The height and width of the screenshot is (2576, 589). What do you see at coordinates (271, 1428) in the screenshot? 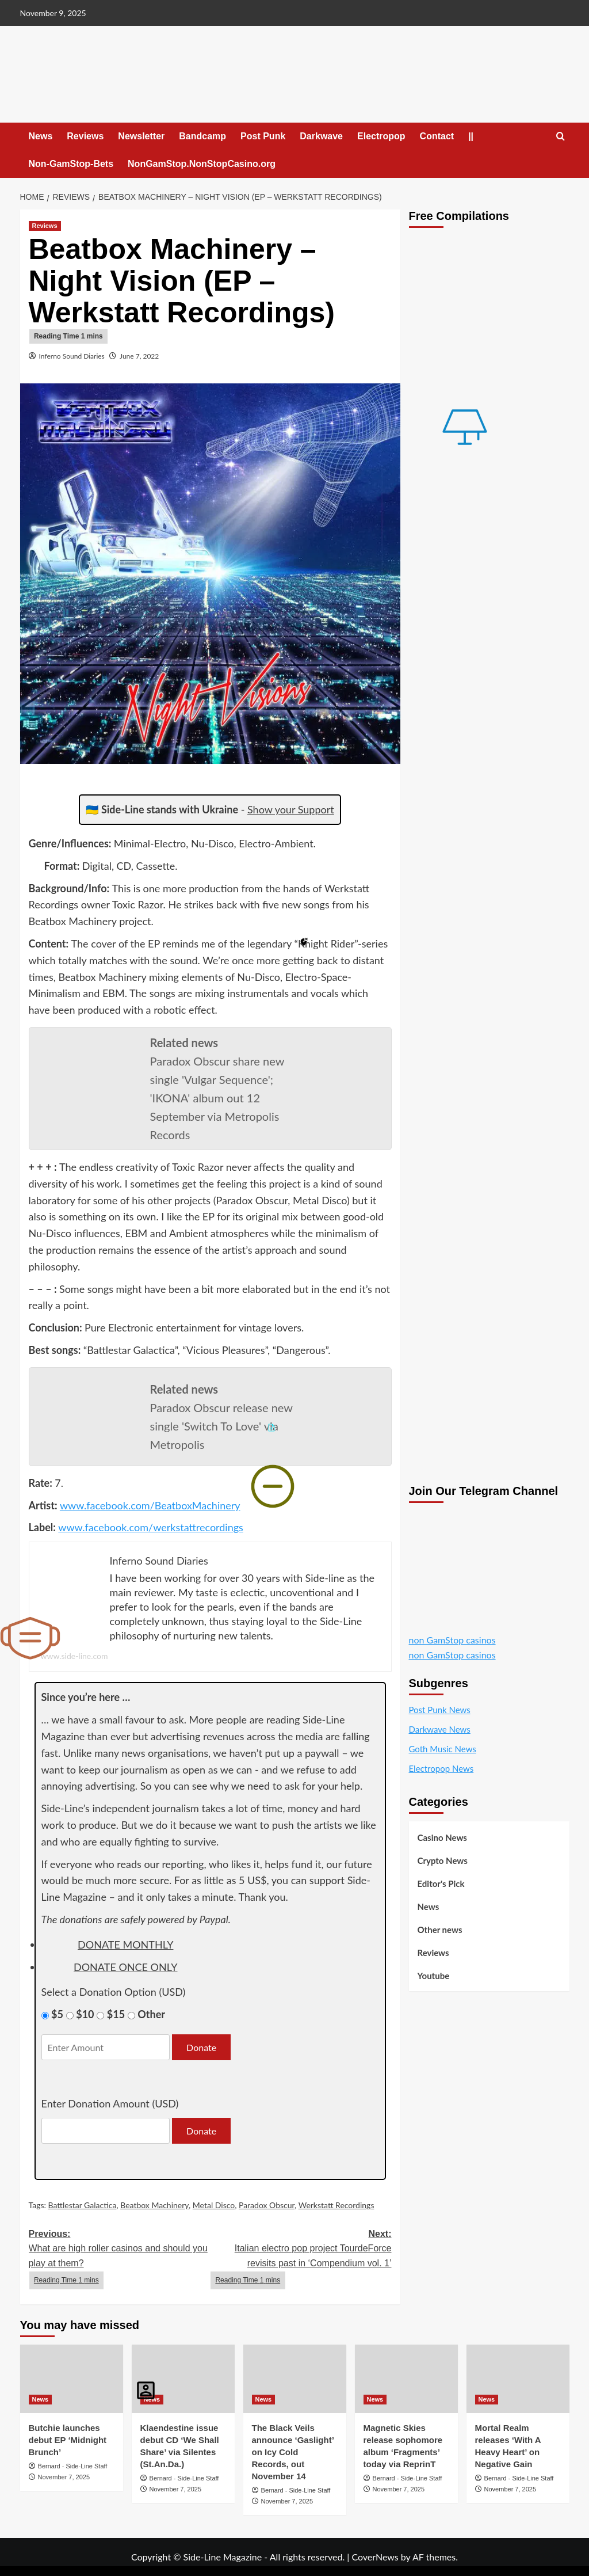
I see `delete or remove a file` at bounding box center [271, 1428].